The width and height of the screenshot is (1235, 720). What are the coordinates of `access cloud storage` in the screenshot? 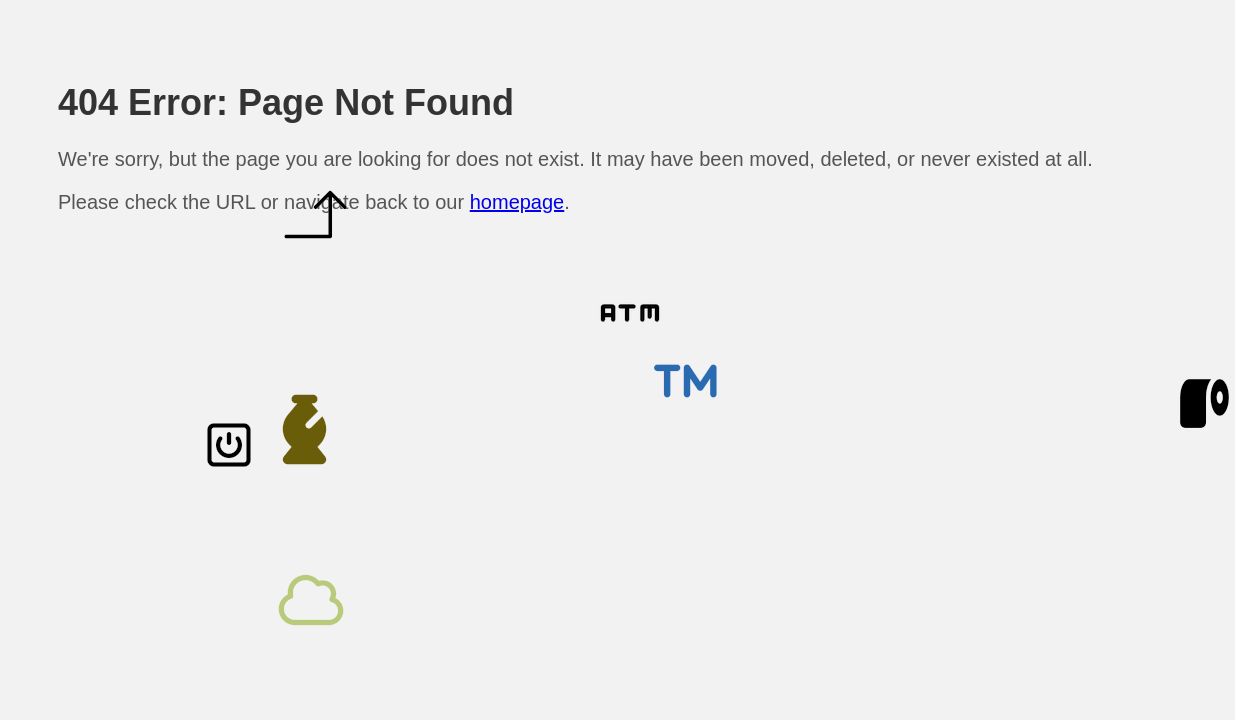 It's located at (311, 600).